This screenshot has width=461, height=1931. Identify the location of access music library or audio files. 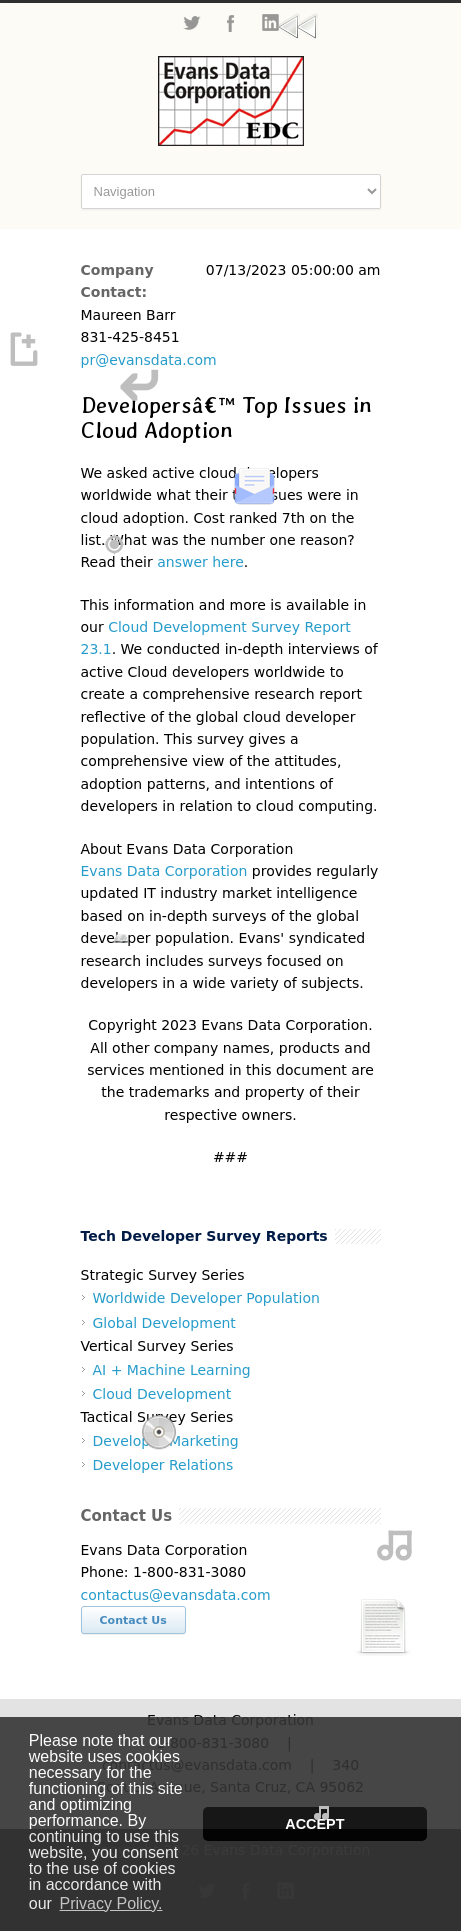
(395, 1544).